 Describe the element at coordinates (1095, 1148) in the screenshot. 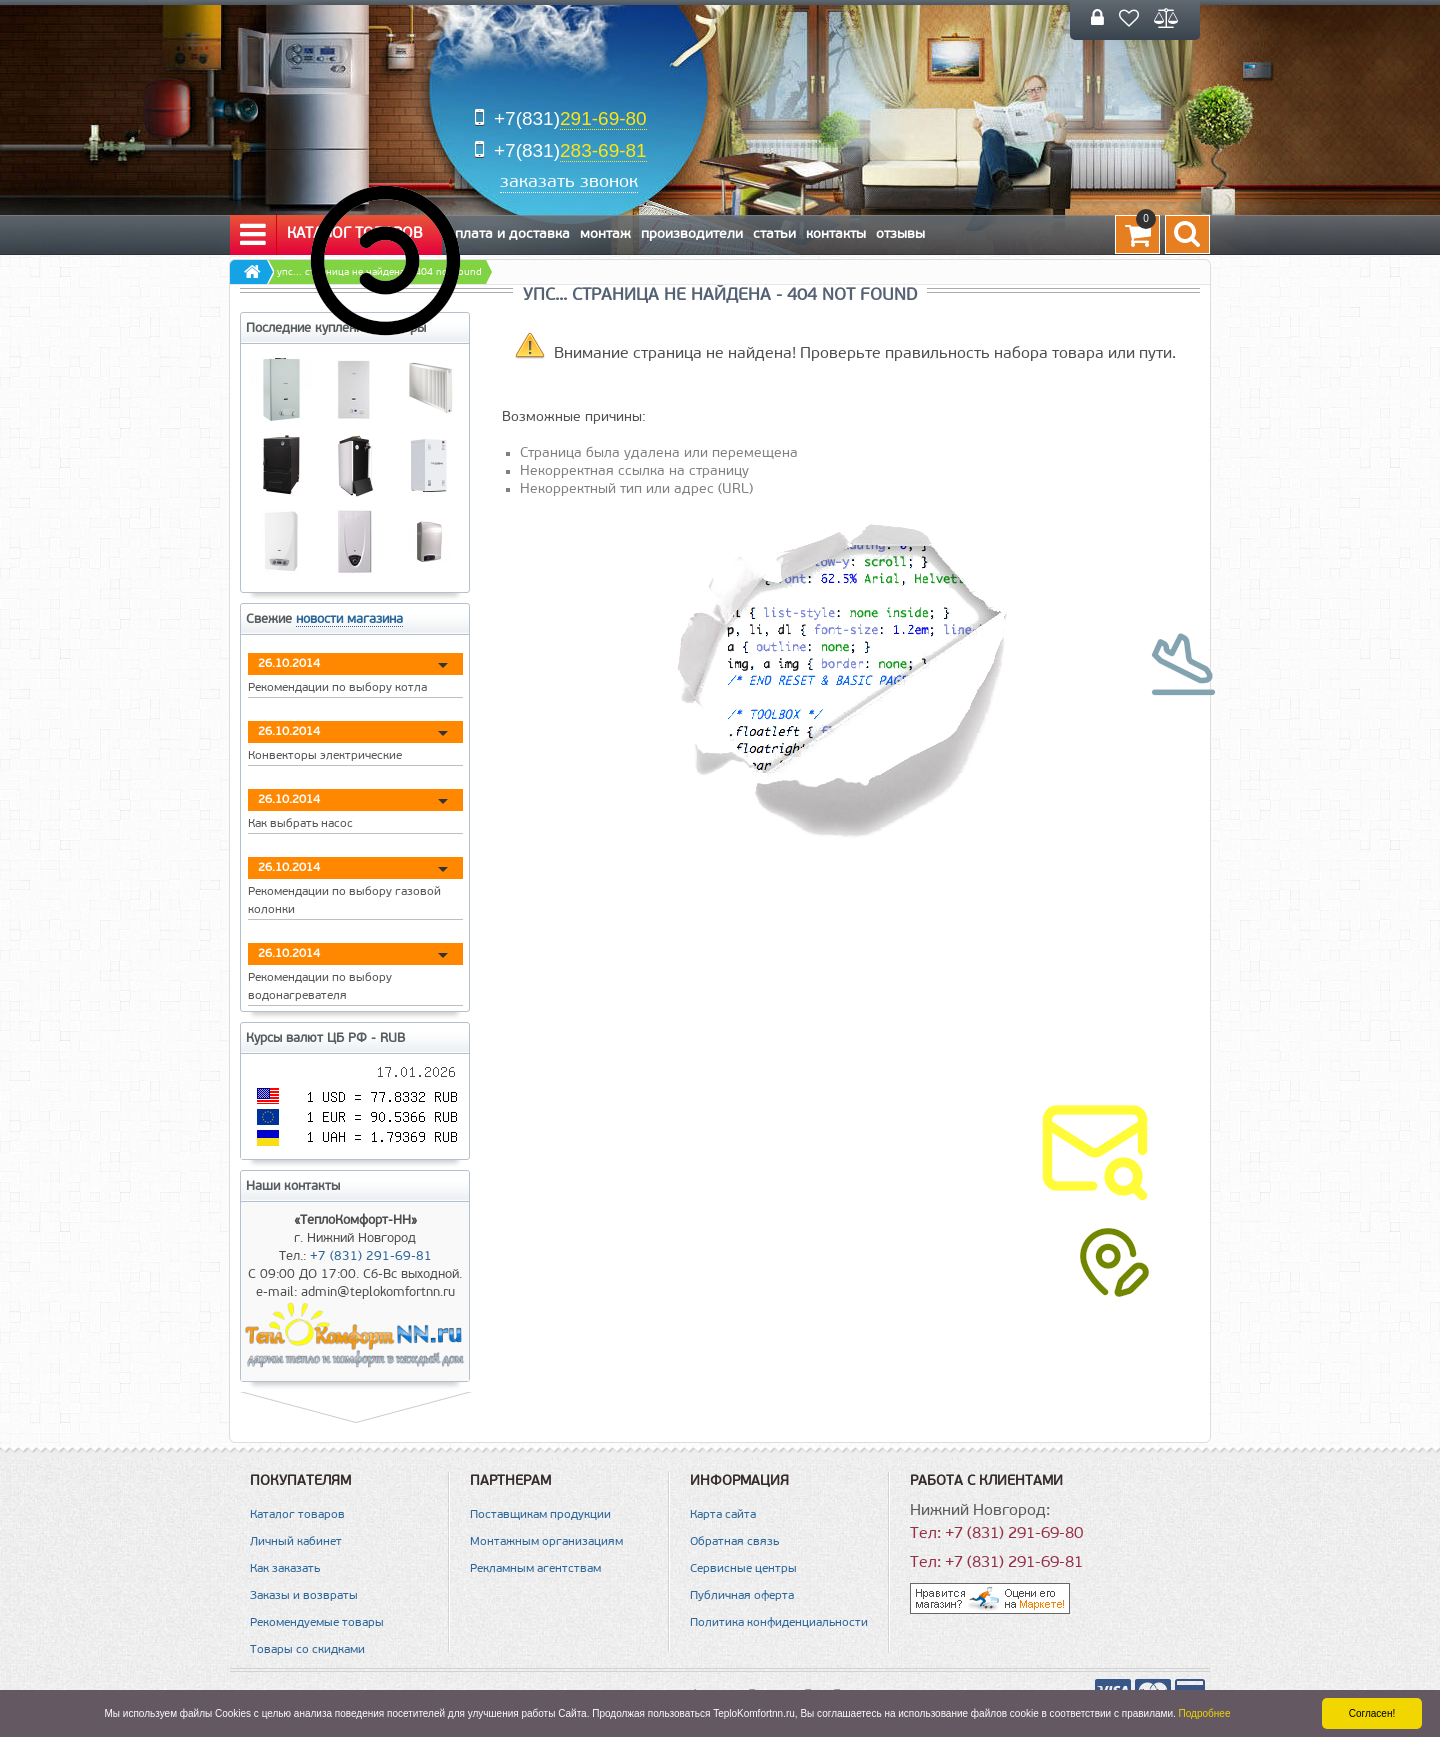

I see `search your emails` at that location.